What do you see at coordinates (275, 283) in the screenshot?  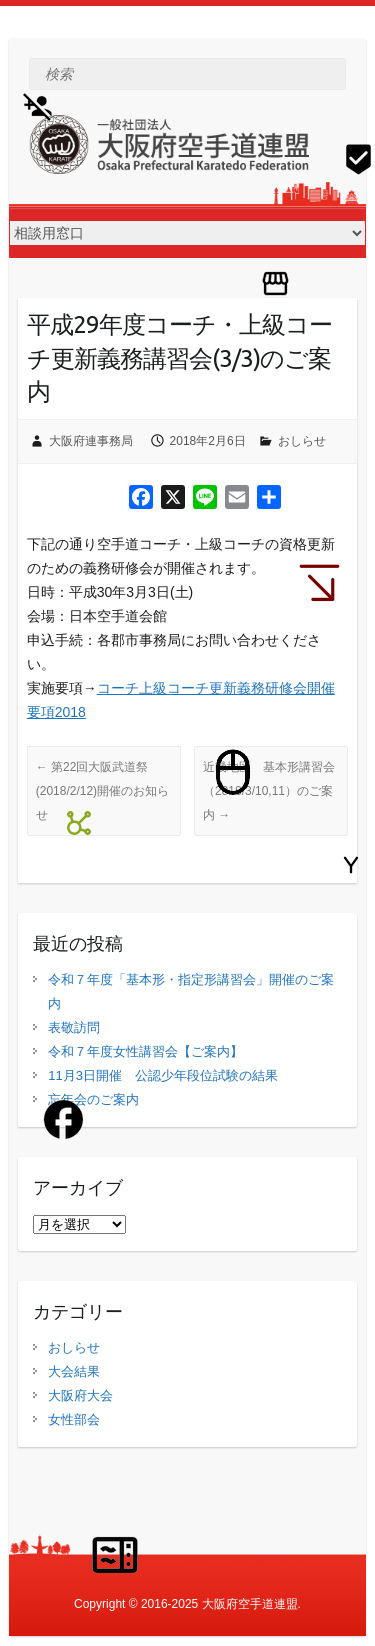 I see `access the marketplace or shop` at bounding box center [275, 283].